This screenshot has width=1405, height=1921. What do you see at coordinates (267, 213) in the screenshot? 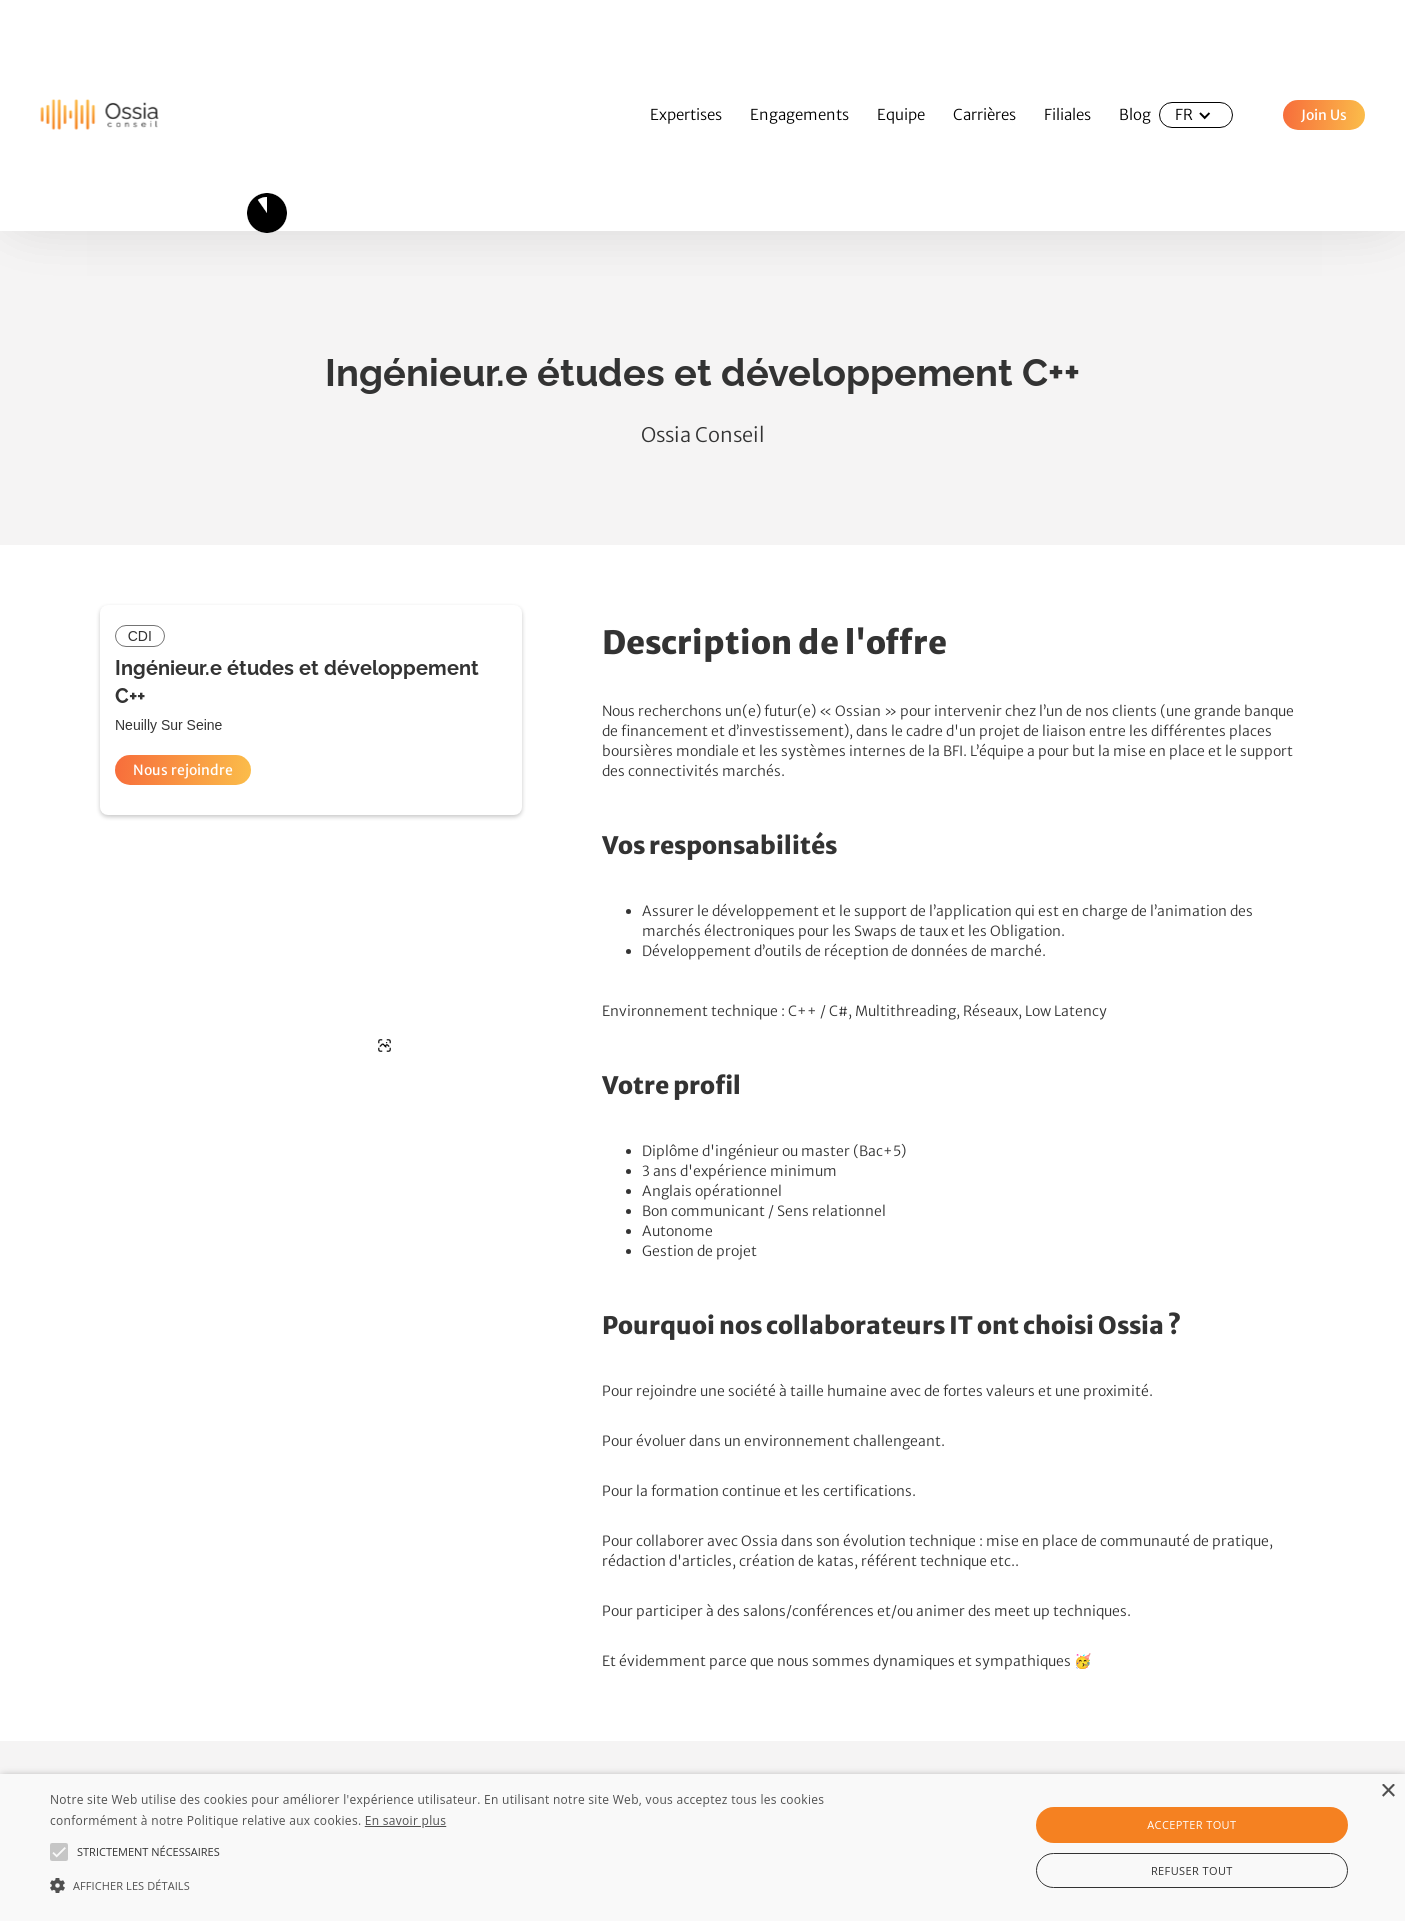
I see `indicates 90% progress or completion` at bounding box center [267, 213].